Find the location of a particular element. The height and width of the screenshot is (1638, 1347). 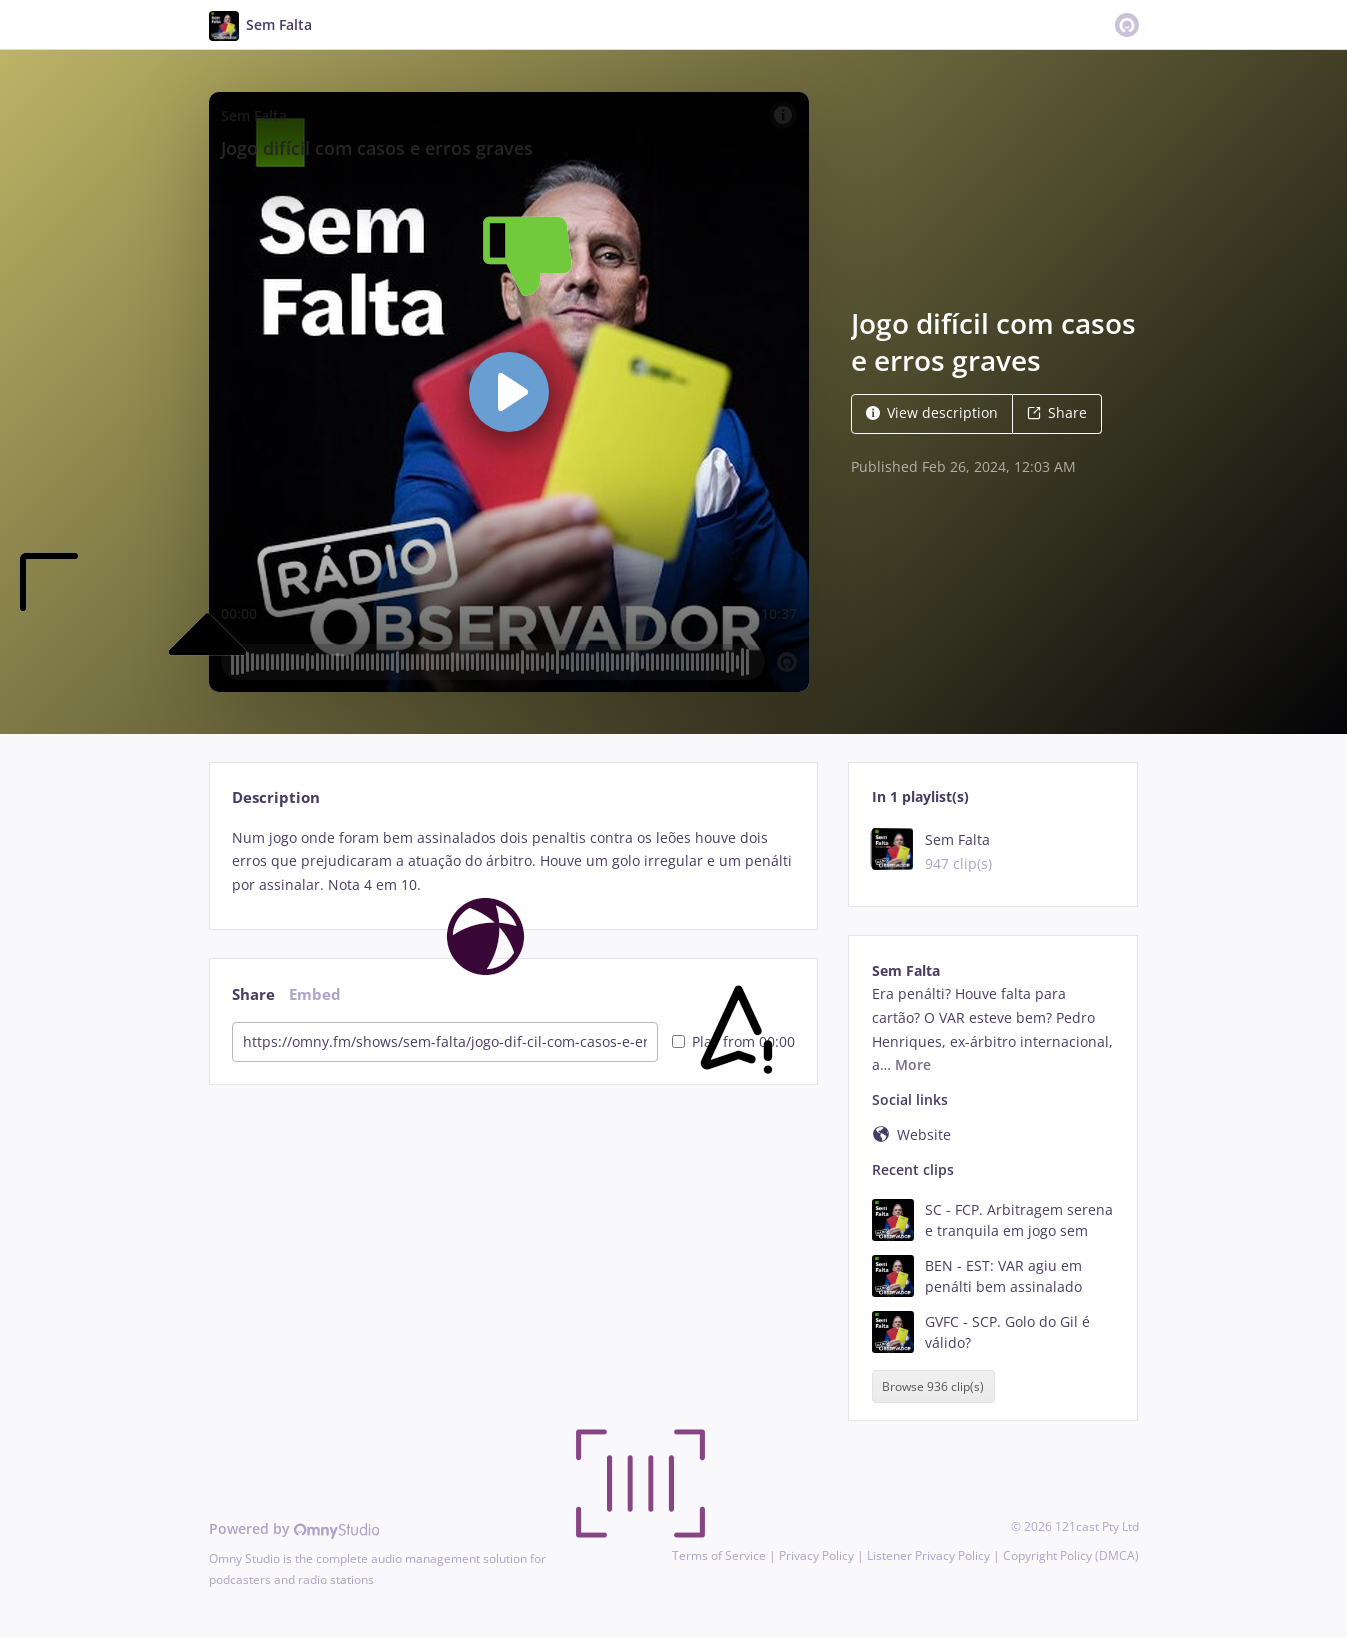

scan a barcode is located at coordinates (640, 1483).